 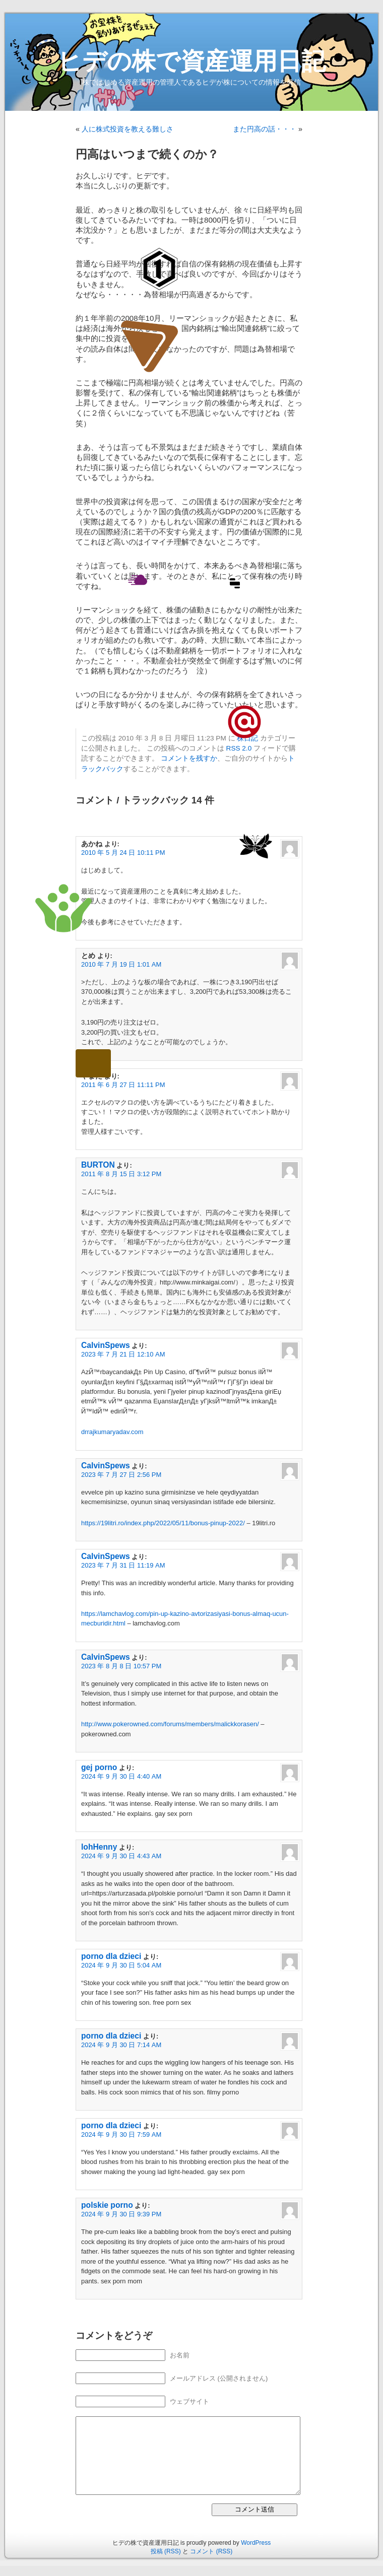 What do you see at coordinates (149, 346) in the screenshot?
I see `open ProtonVPN app` at bounding box center [149, 346].